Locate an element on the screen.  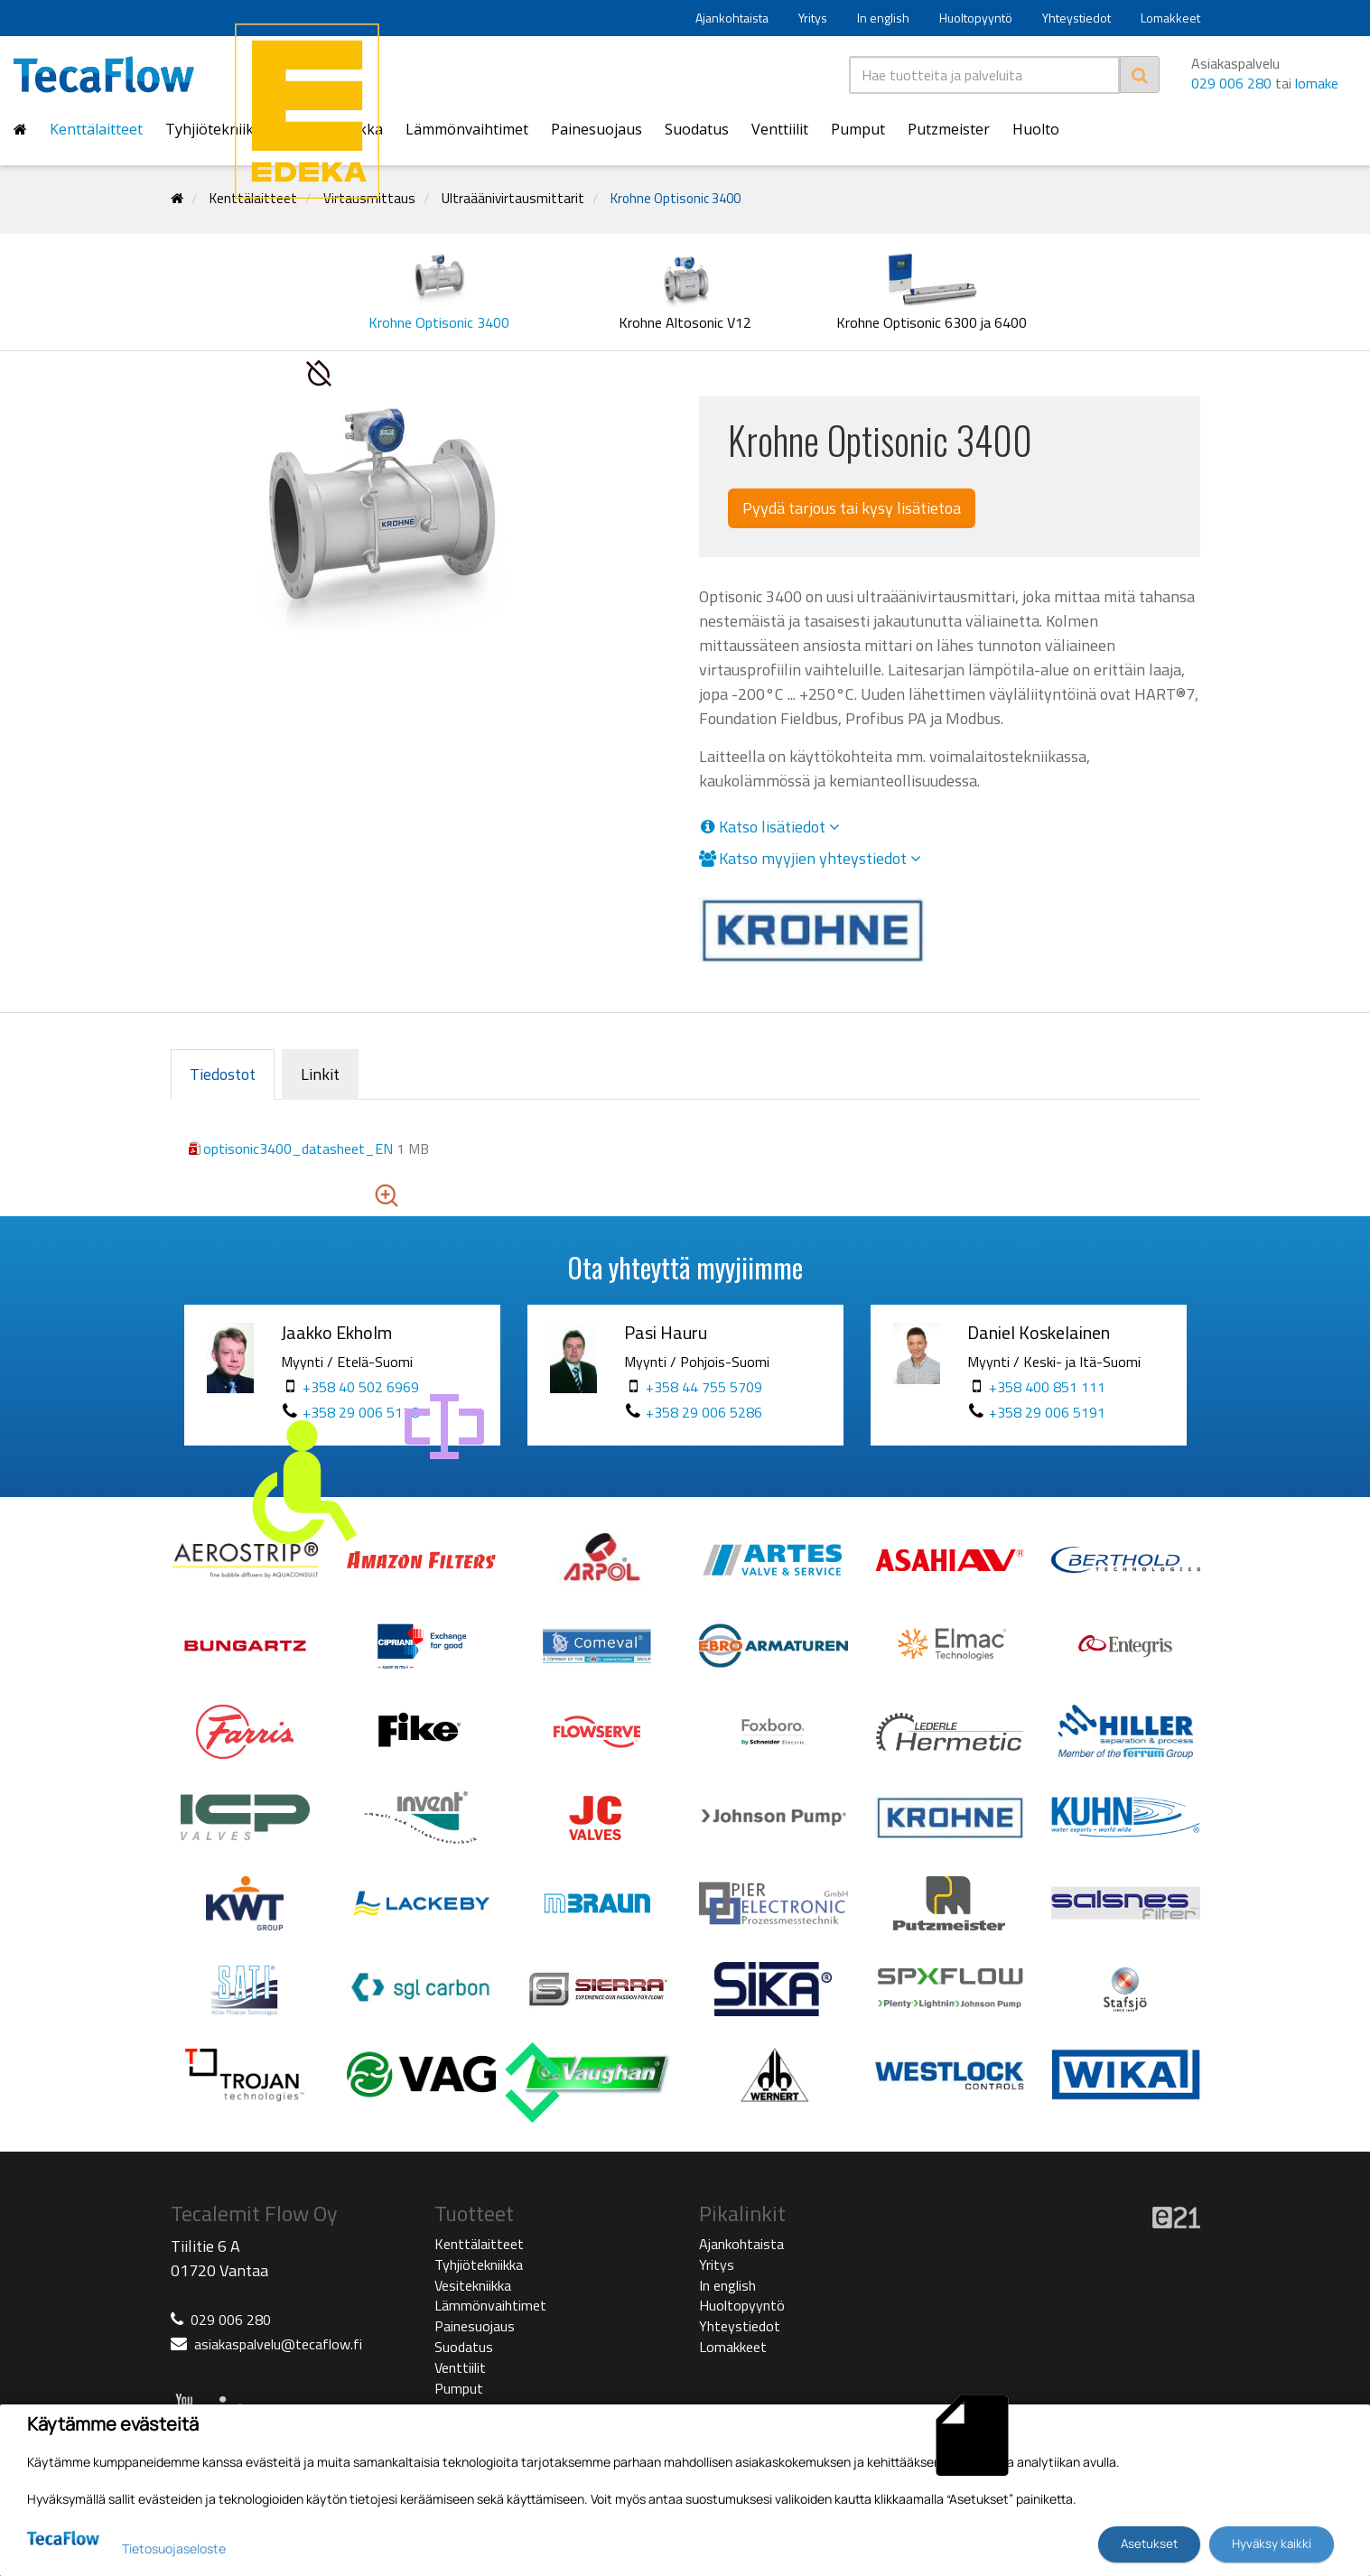
view or open a document is located at coordinates (972, 2435).